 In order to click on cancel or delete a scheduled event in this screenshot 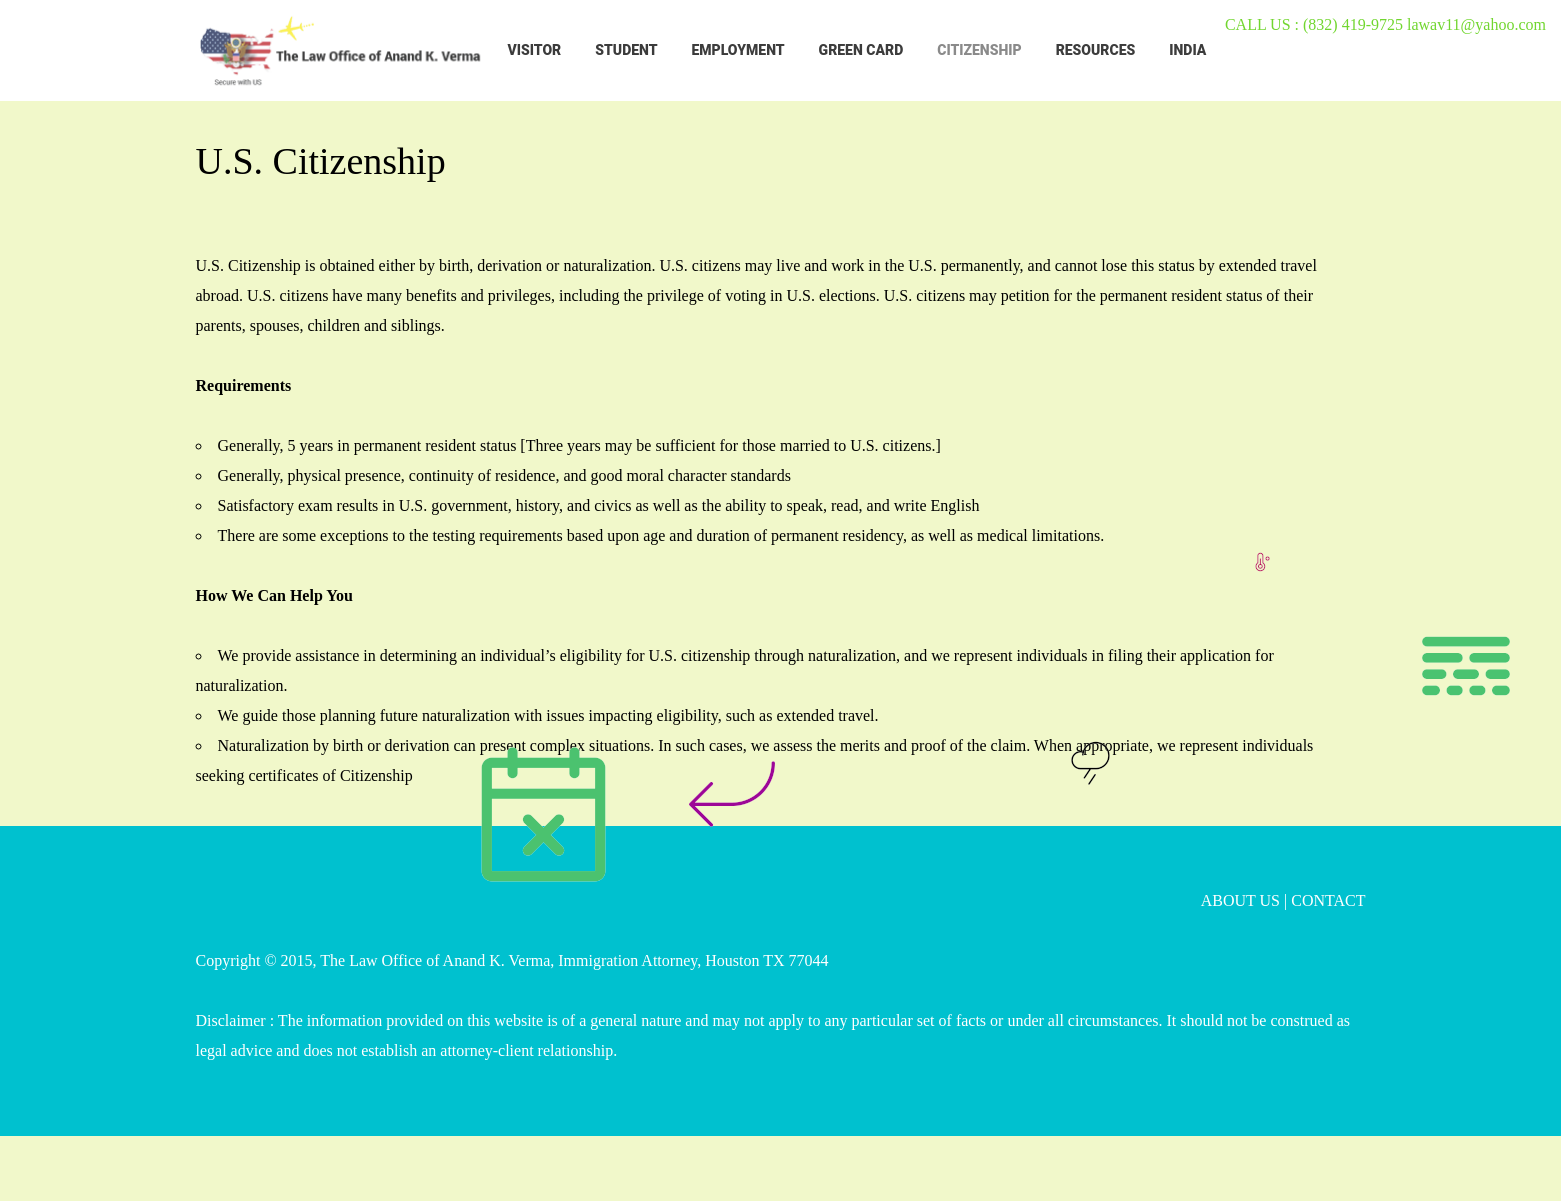, I will do `click(543, 819)`.